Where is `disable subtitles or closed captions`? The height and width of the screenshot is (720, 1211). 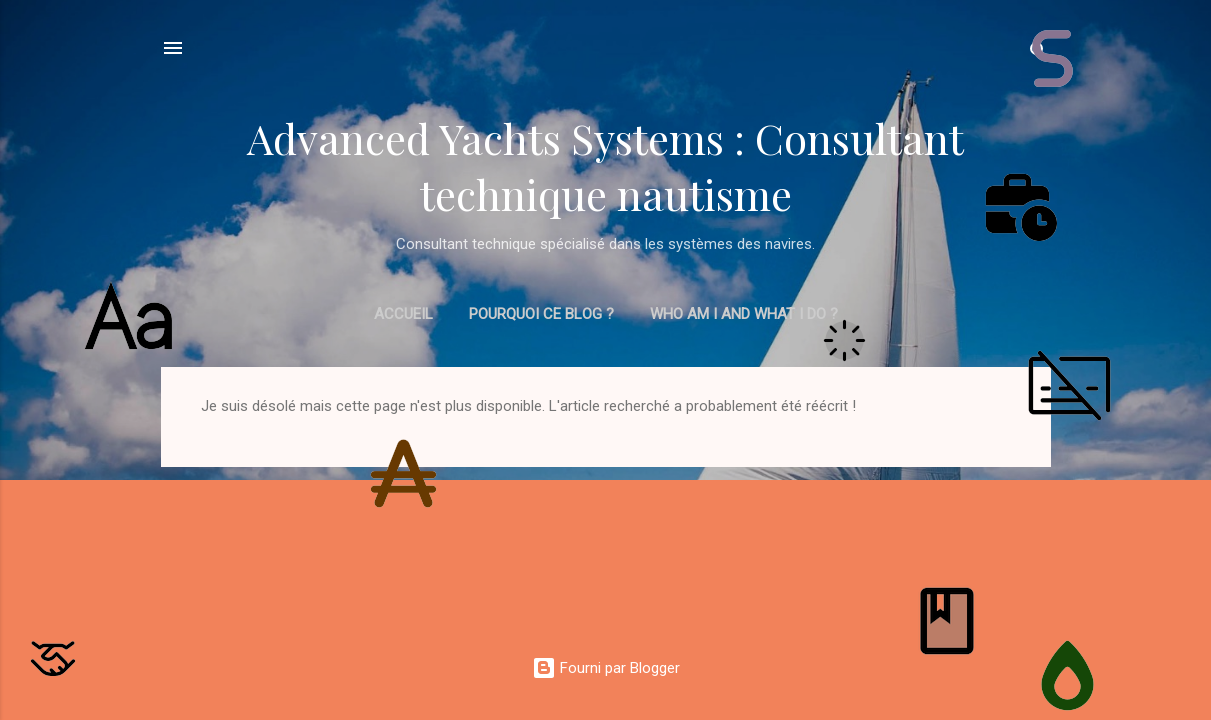
disable subtitles or closed captions is located at coordinates (1069, 385).